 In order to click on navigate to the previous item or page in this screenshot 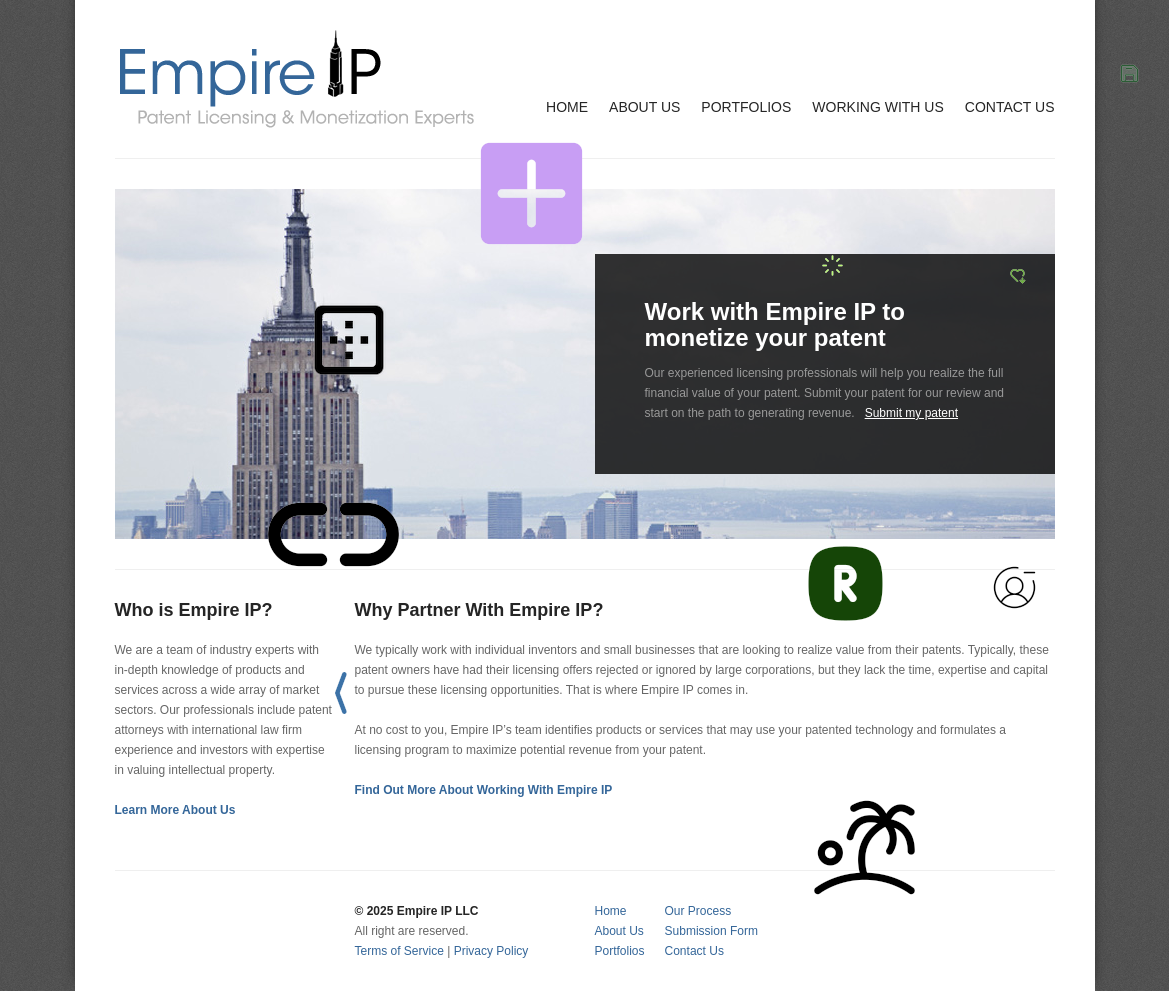, I will do `click(342, 693)`.